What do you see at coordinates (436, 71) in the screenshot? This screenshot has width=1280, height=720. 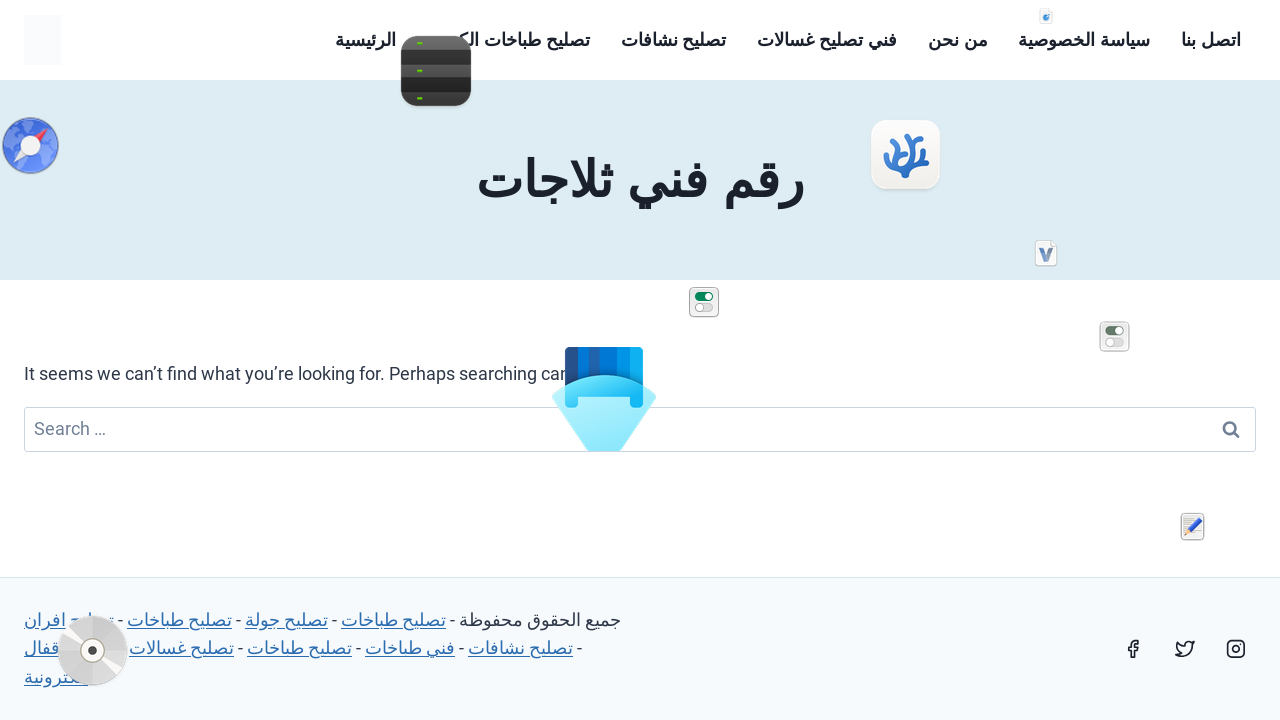 I see `access network server settings` at bounding box center [436, 71].